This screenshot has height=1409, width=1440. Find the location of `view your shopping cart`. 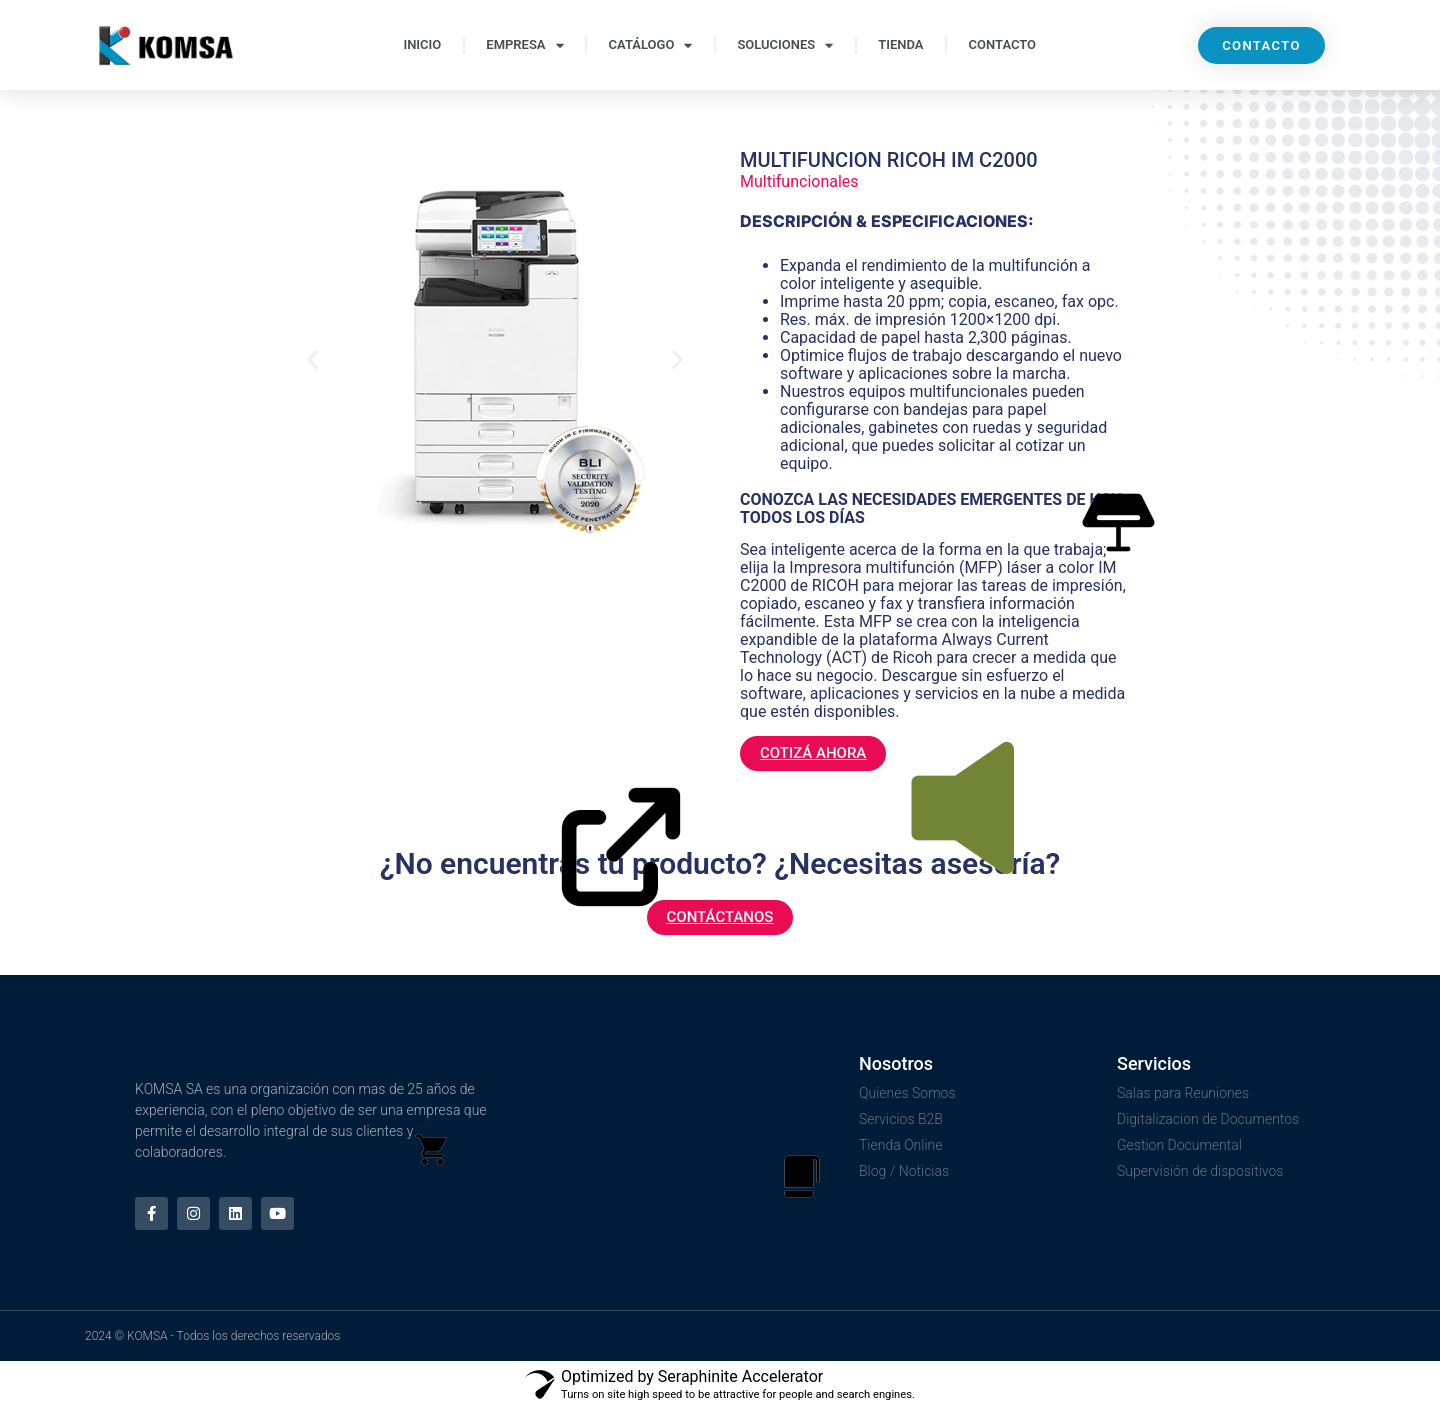

view your shopping cart is located at coordinates (432, 1149).